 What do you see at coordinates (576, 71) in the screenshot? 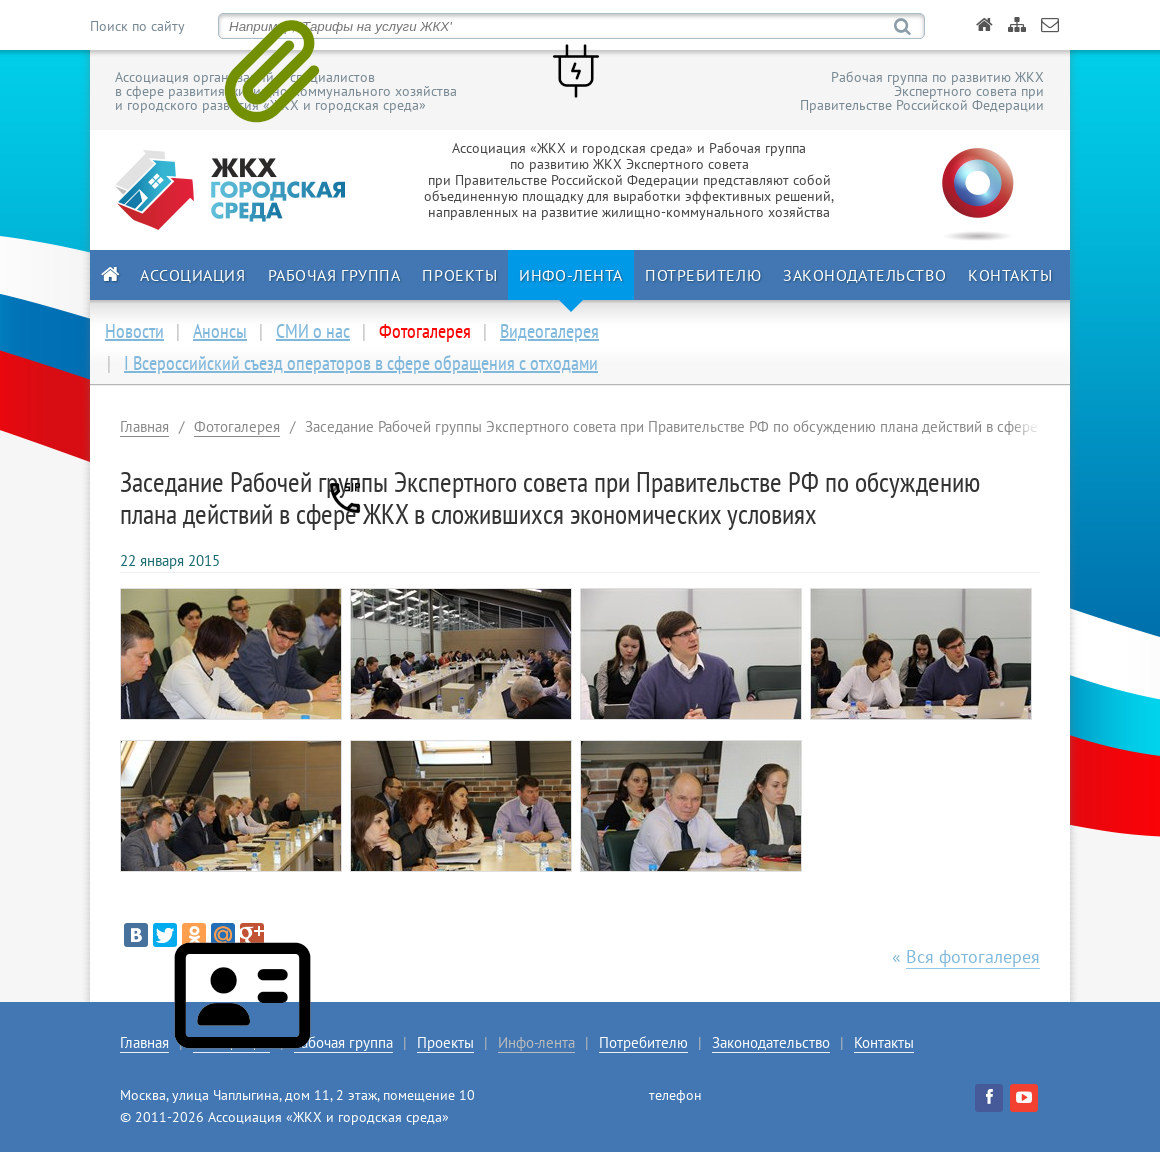
I see `device is currently charging` at bounding box center [576, 71].